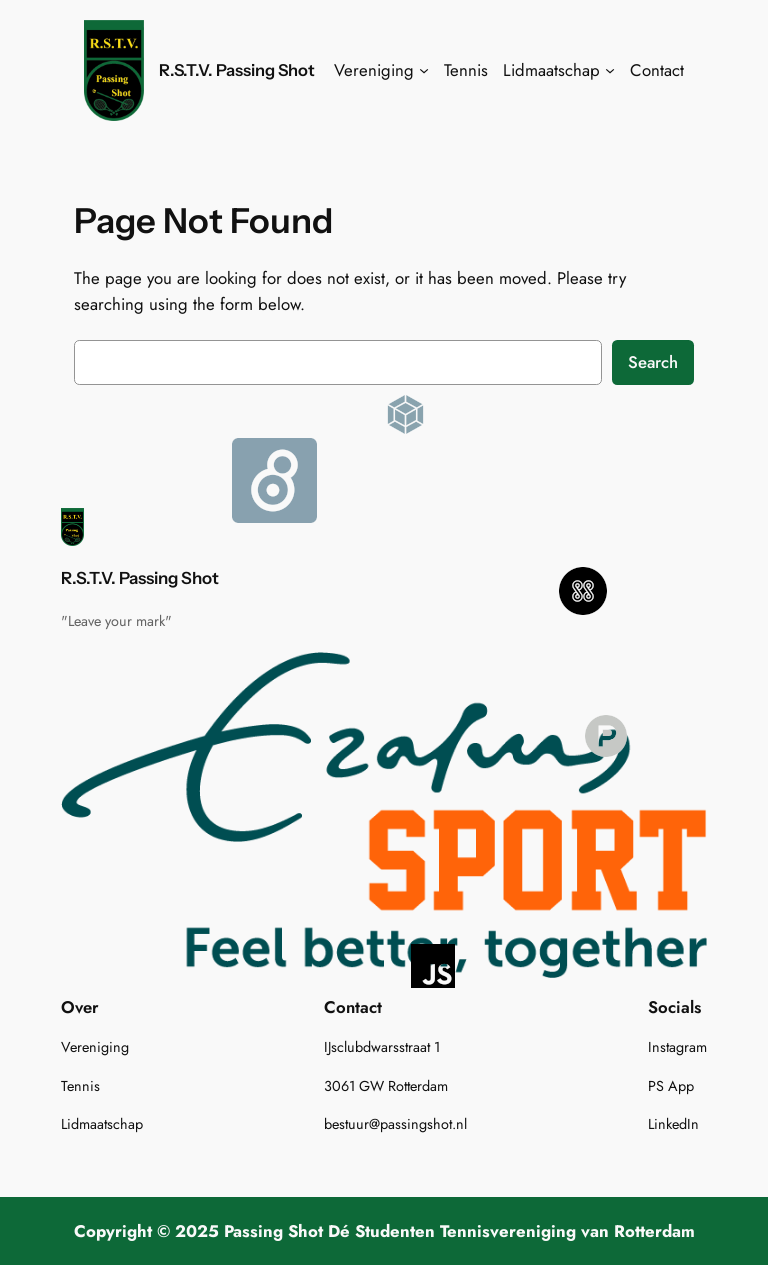 This screenshot has width=768, height=1265. What do you see at coordinates (583, 591) in the screenshot?
I see `open the StyleShare app` at bounding box center [583, 591].